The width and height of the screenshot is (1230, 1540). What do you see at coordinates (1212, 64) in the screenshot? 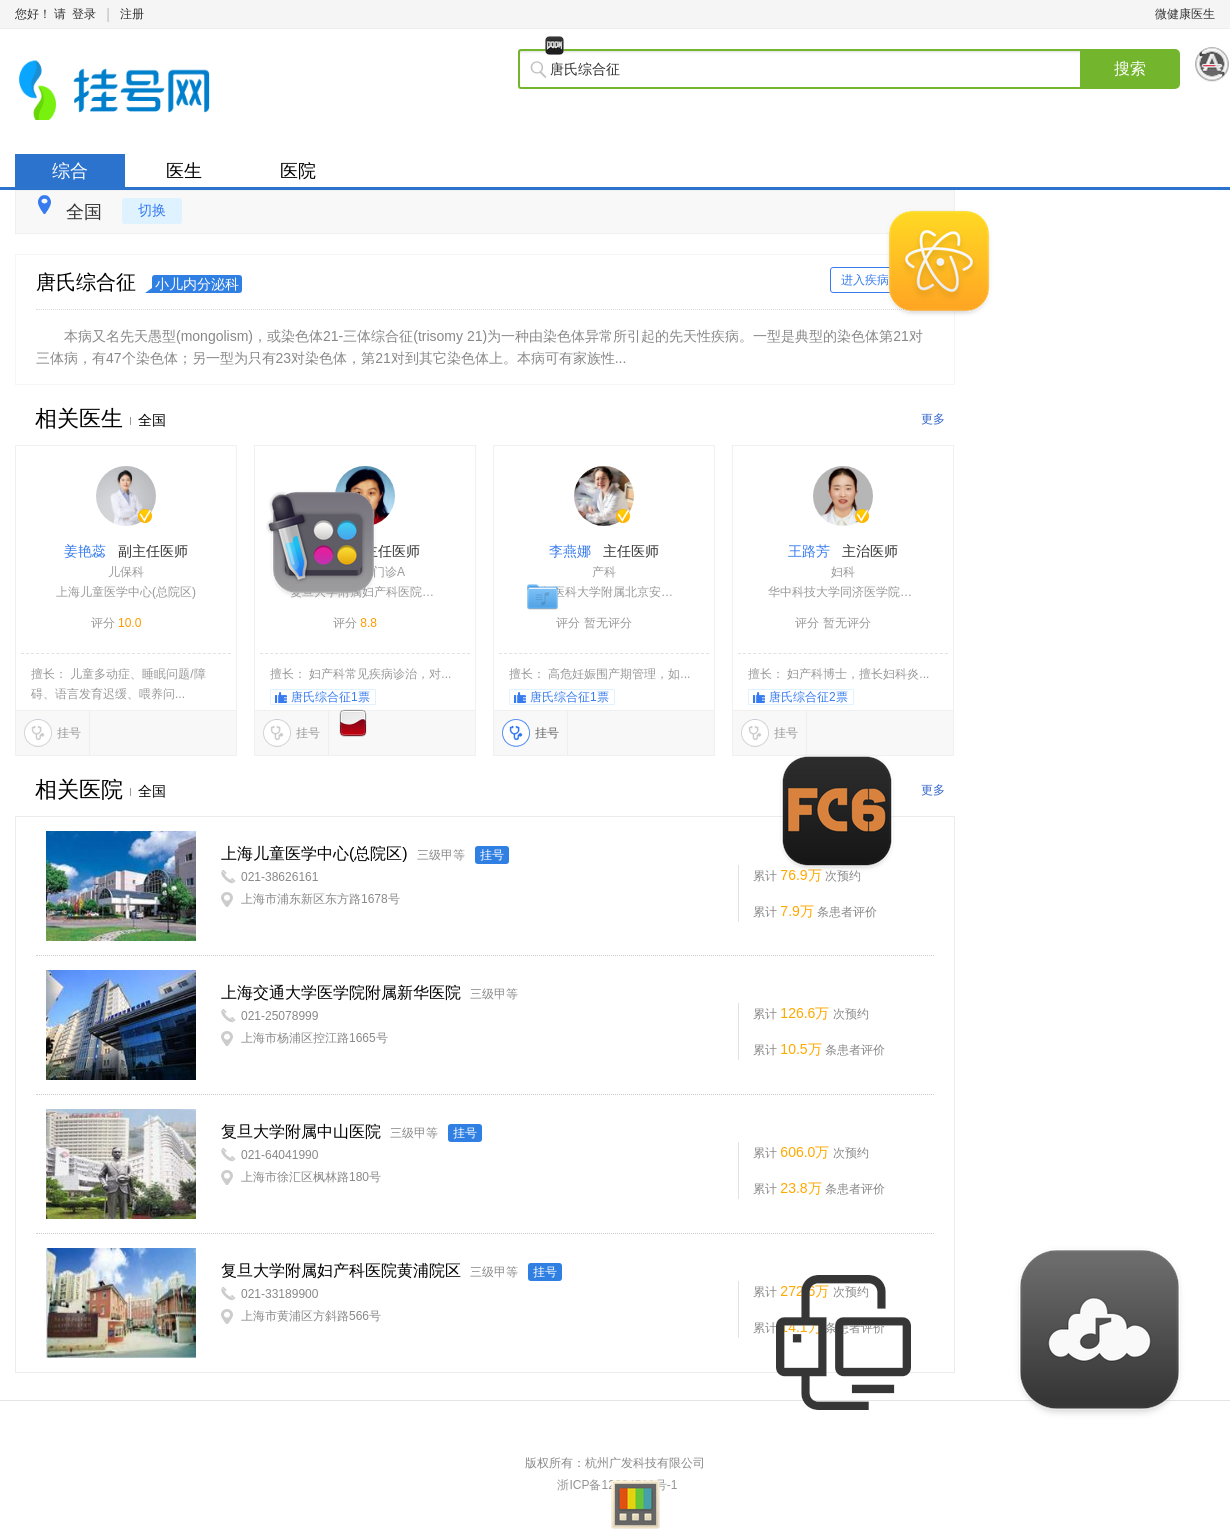
I see `check for available software updates` at bounding box center [1212, 64].